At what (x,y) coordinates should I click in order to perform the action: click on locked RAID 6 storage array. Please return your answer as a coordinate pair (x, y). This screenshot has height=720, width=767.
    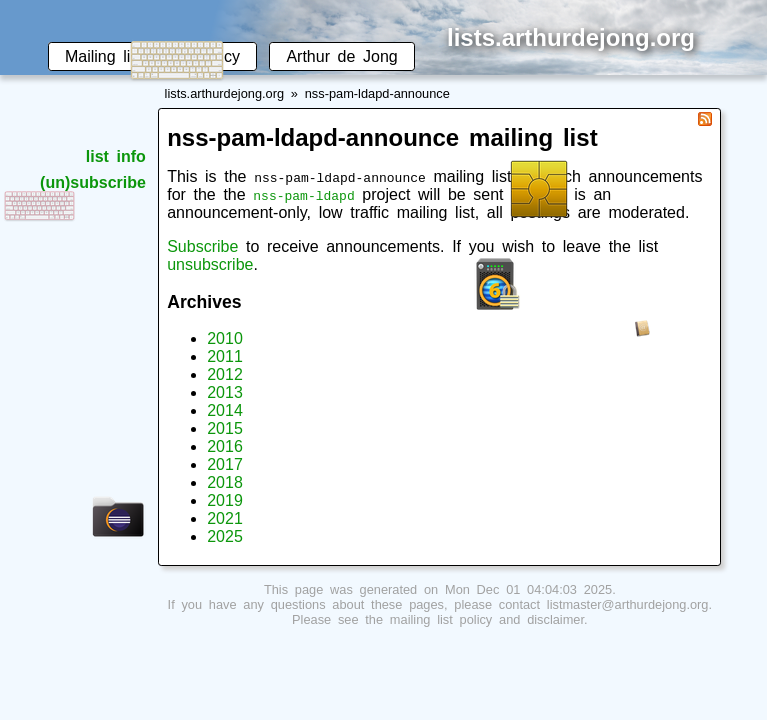
    Looking at the image, I should click on (495, 284).